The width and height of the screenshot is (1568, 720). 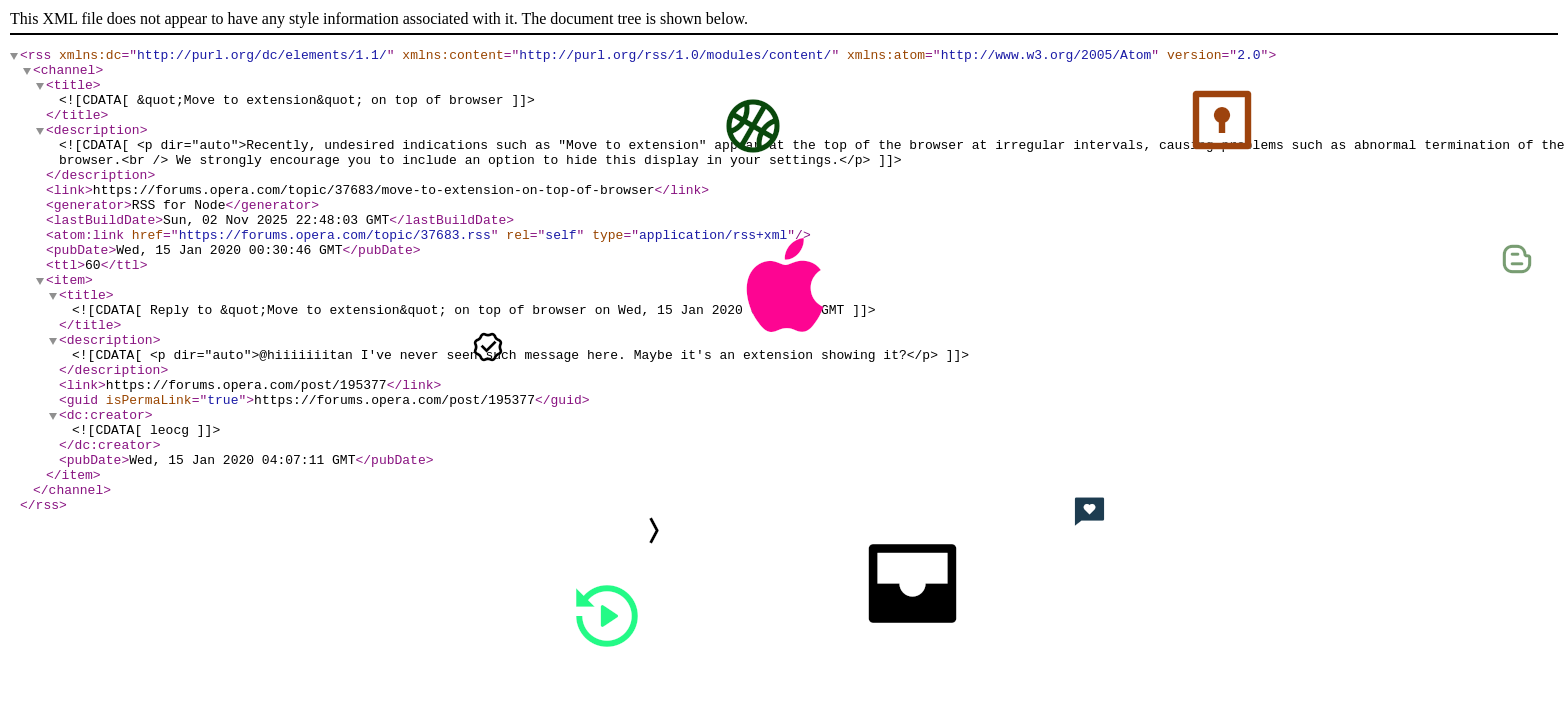 What do you see at coordinates (1517, 259) in the screenshot?
I see `open Blogger app` at bounding box center [1517, 259].